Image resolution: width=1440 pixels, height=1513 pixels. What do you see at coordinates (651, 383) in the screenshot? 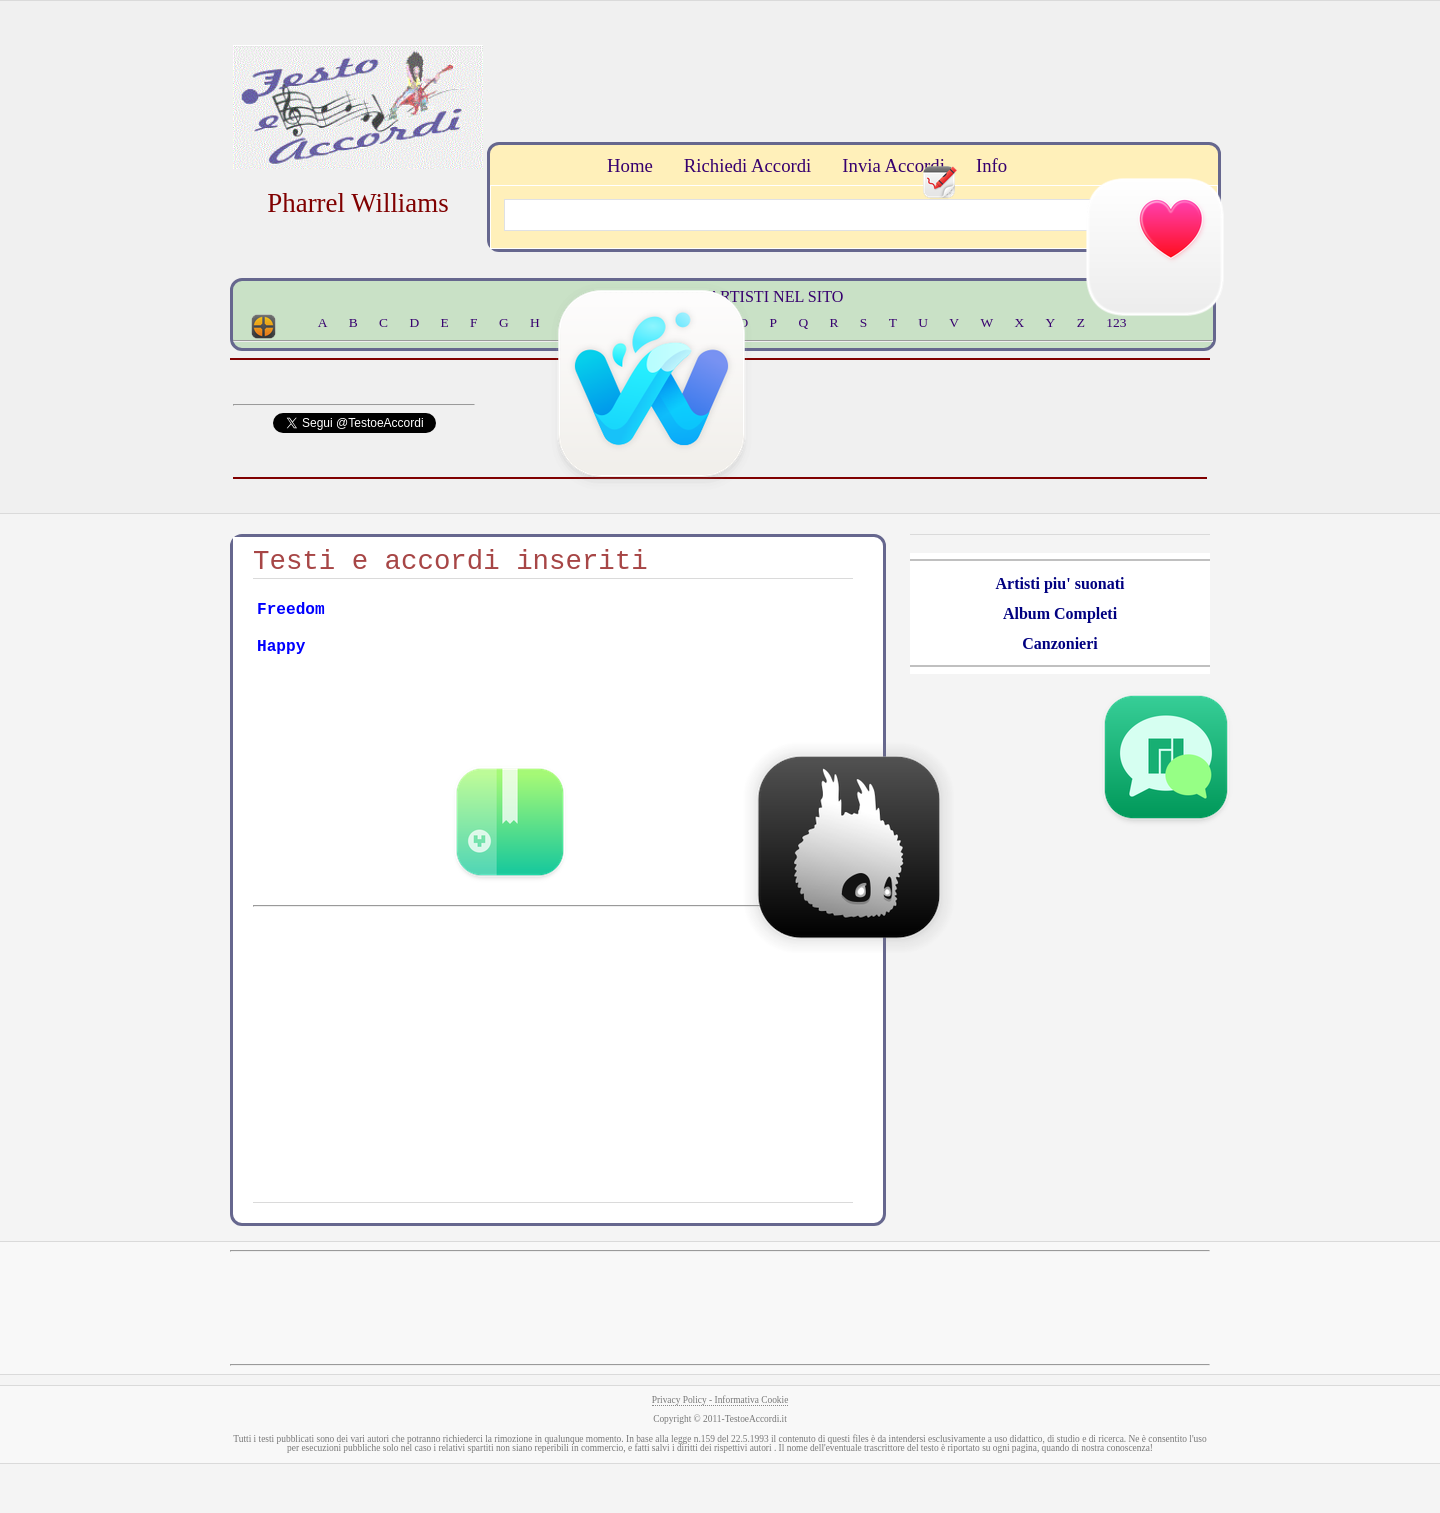
I see `open waterfox browser` at bounding box center [651, 383].